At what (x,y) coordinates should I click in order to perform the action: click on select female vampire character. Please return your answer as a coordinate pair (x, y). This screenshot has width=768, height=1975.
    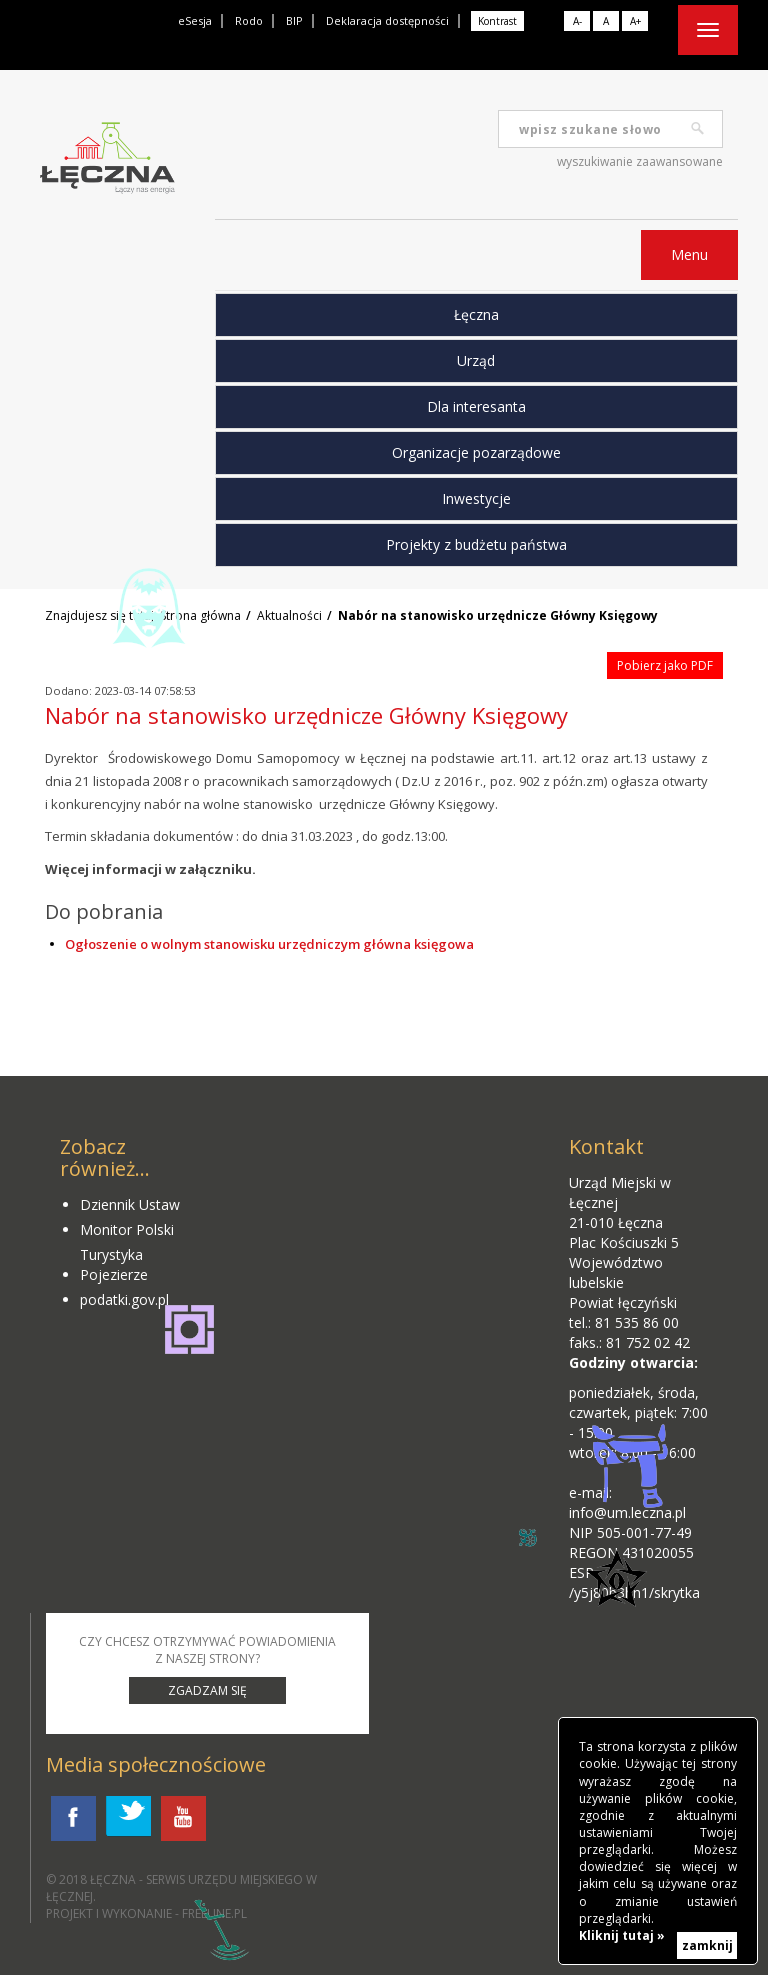
    Looking at the image, I should click on (149, 608).